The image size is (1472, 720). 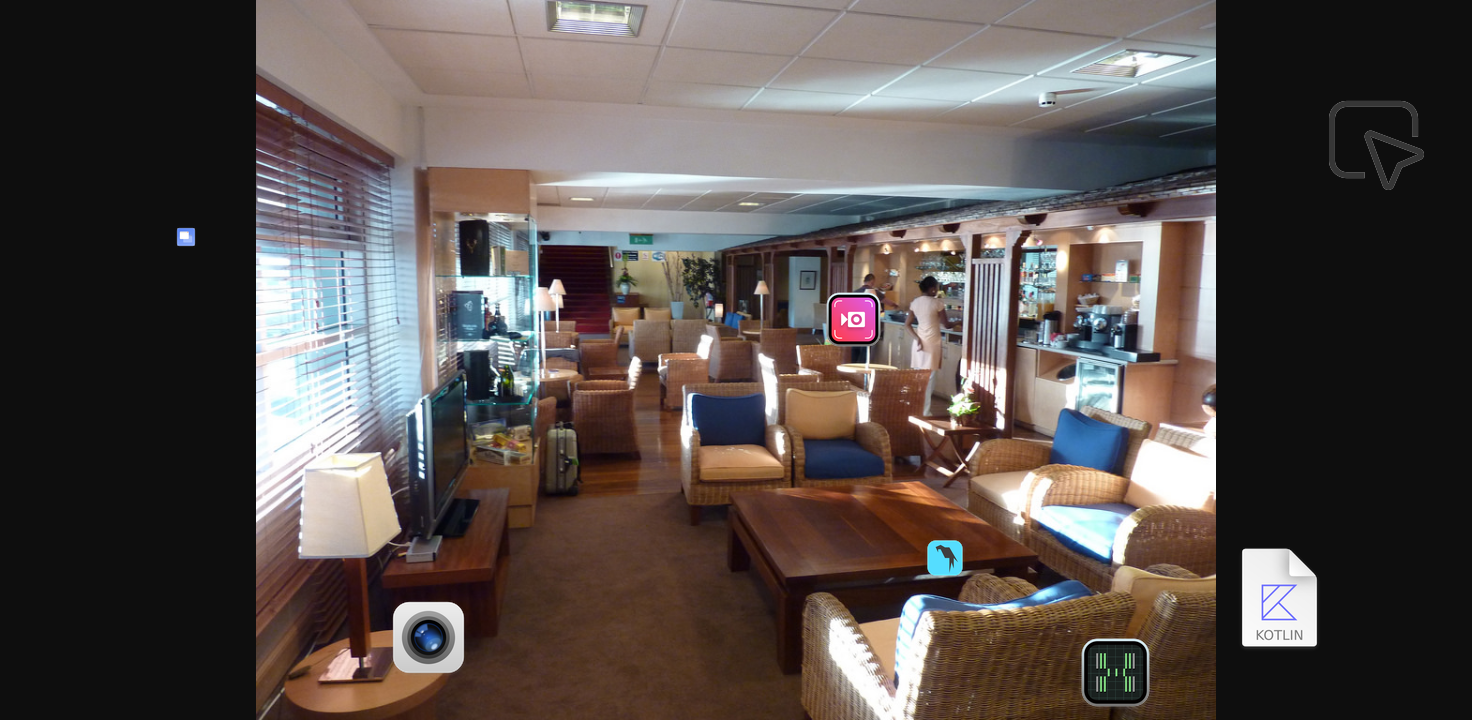 I want to click on a kotlin source code file, so click(x=1279, y=599).